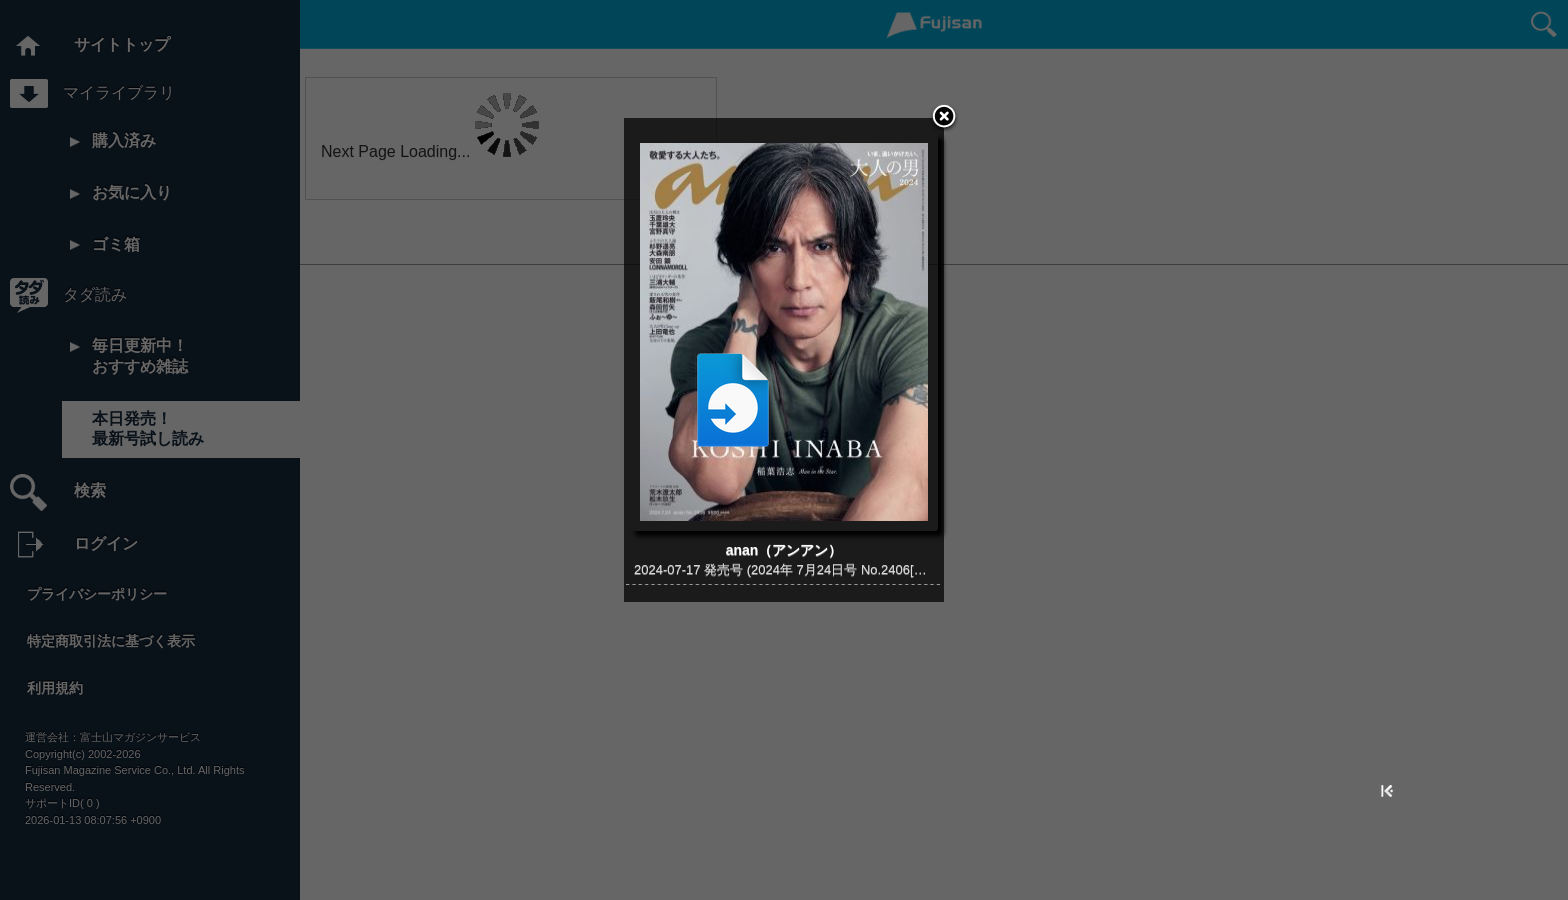  I want to click on go to the first item in a list or sequence, so click(1387, 791).